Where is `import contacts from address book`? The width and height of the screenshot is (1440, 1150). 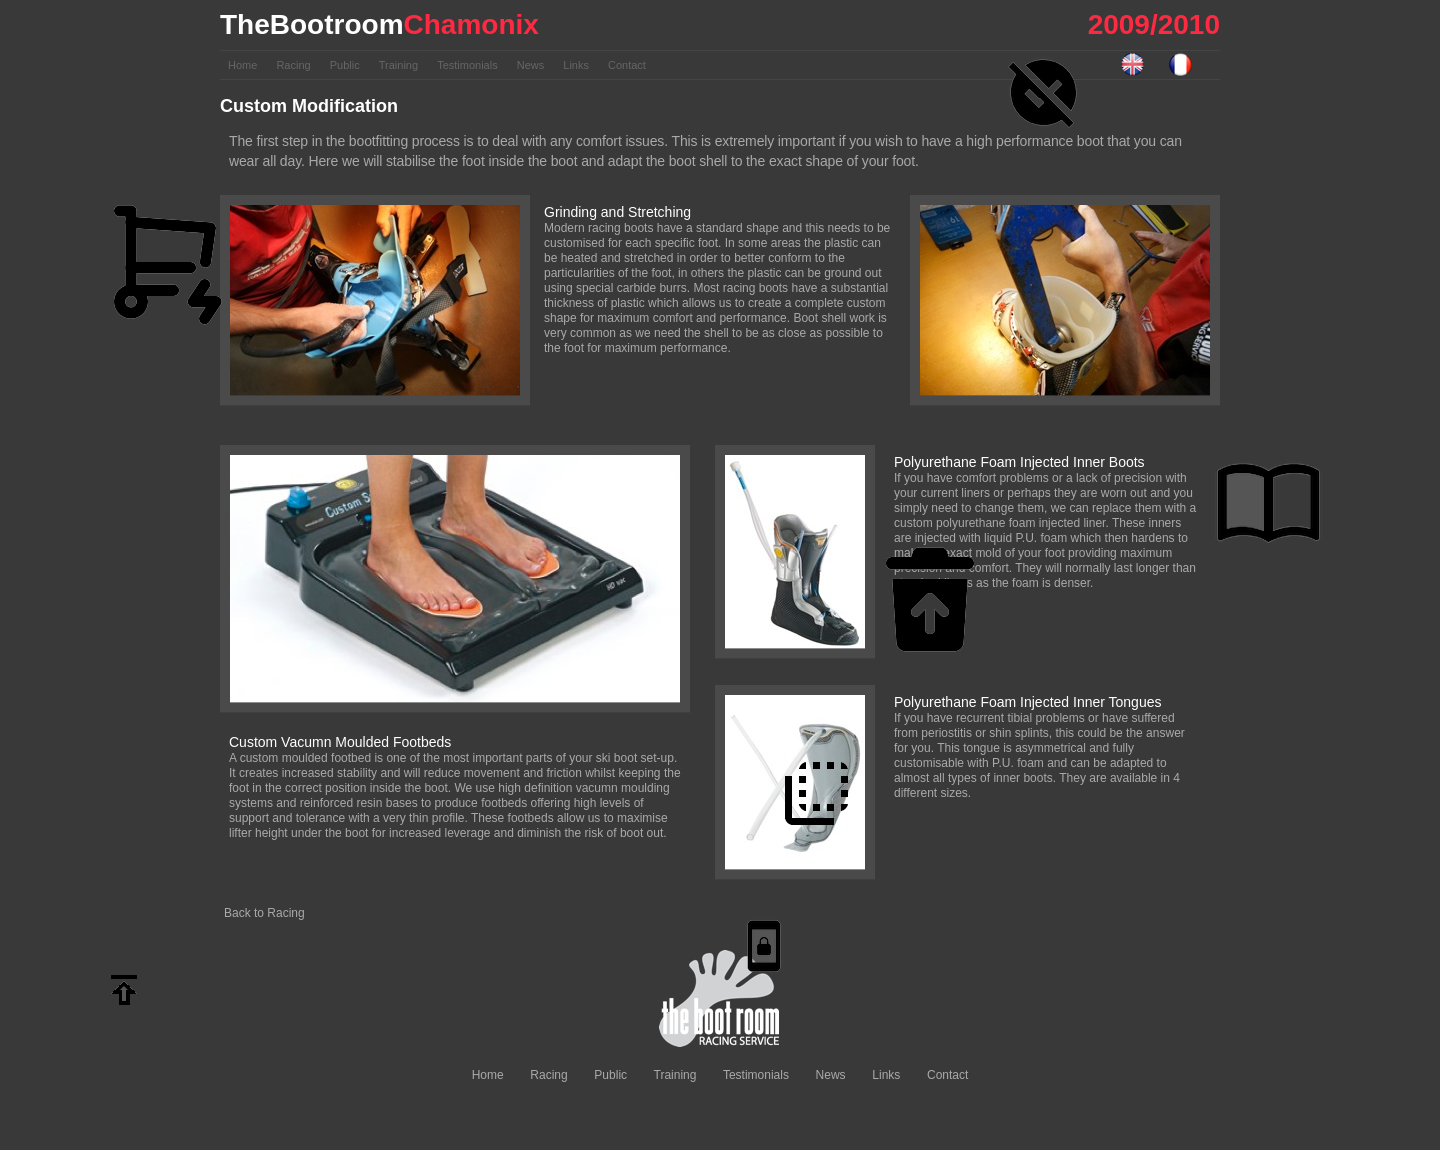
import contacts from address book is located at coordinates (1268, 498).